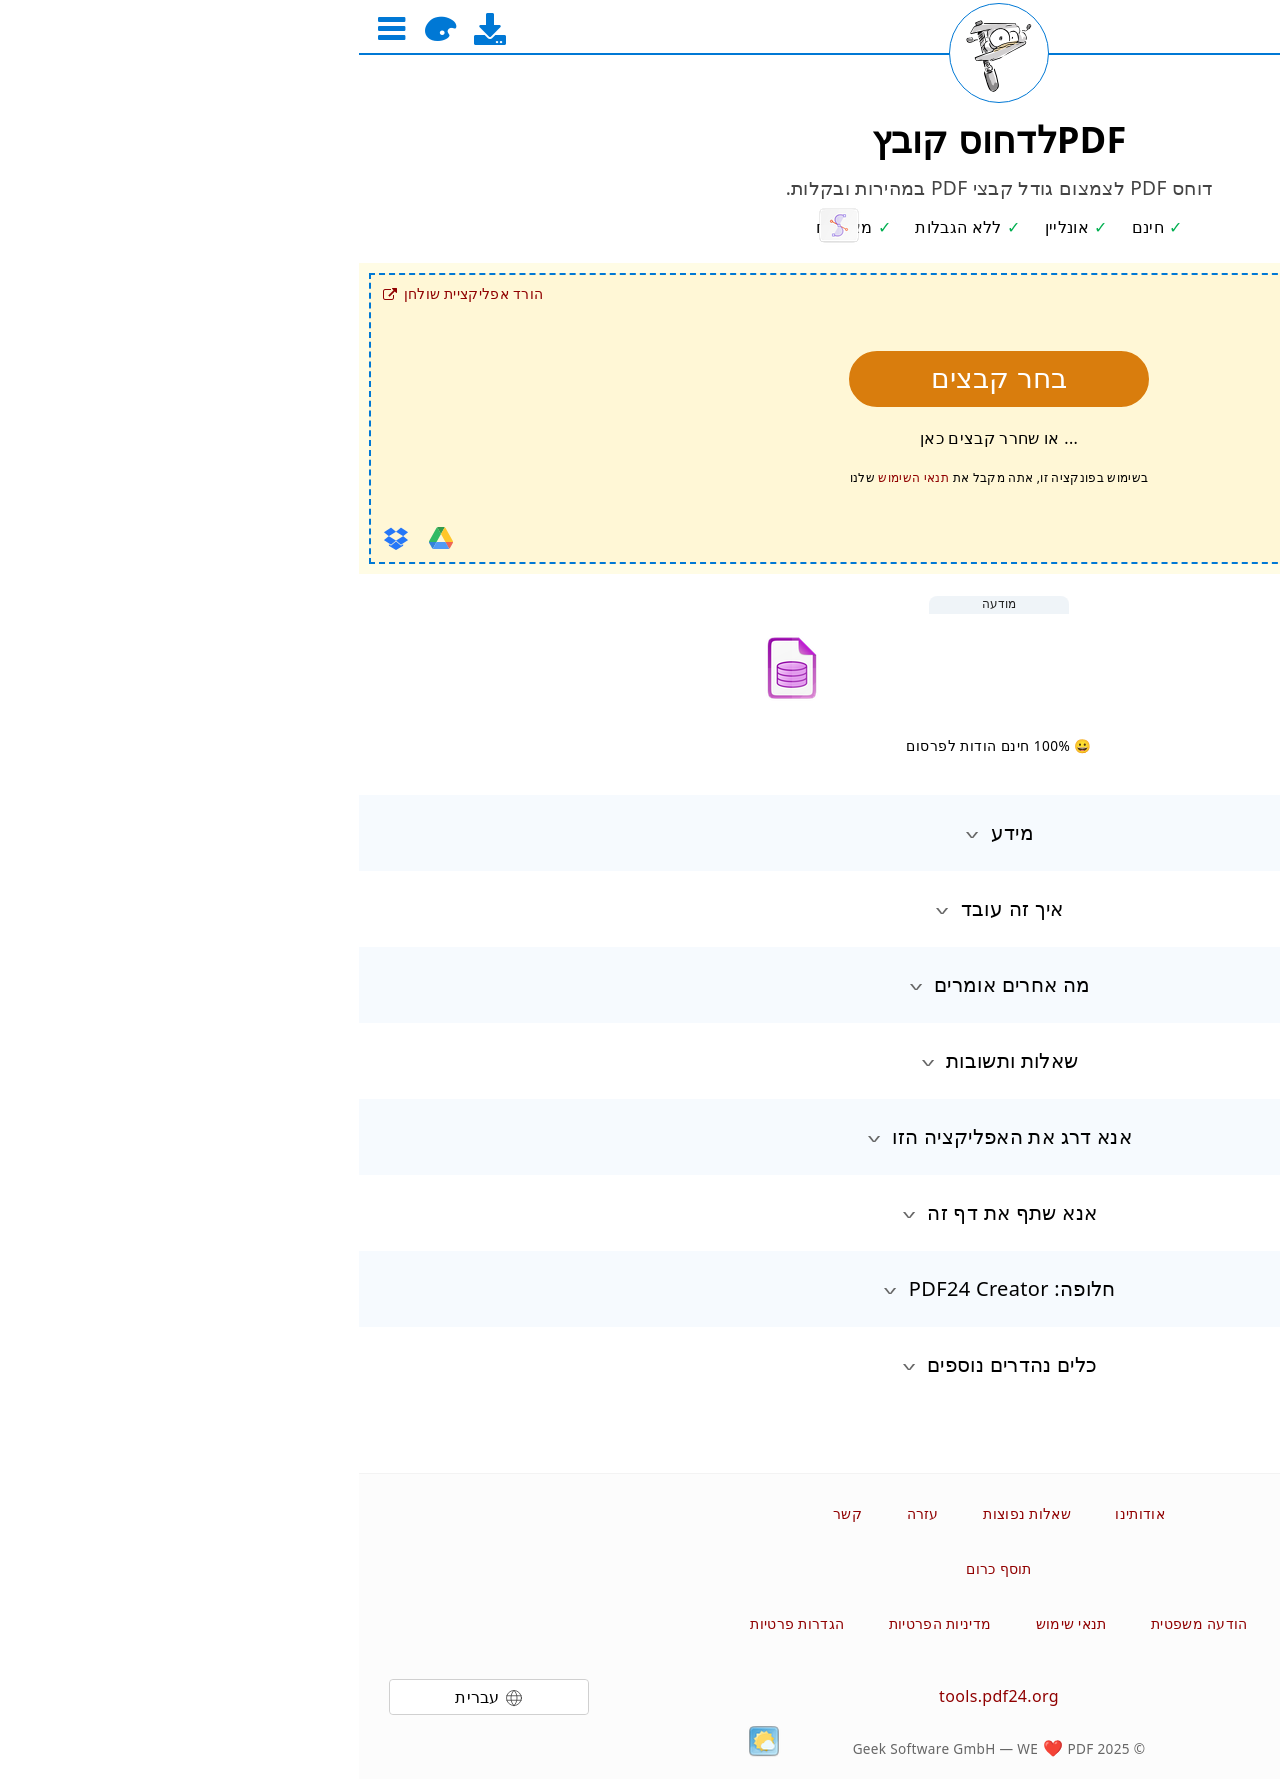 This screenshot has height=1779, width=1280. What do you see at coordinates (792, 668) in the screenshot?
I see `libreoffice base database file` at bounding box center [792, 668].